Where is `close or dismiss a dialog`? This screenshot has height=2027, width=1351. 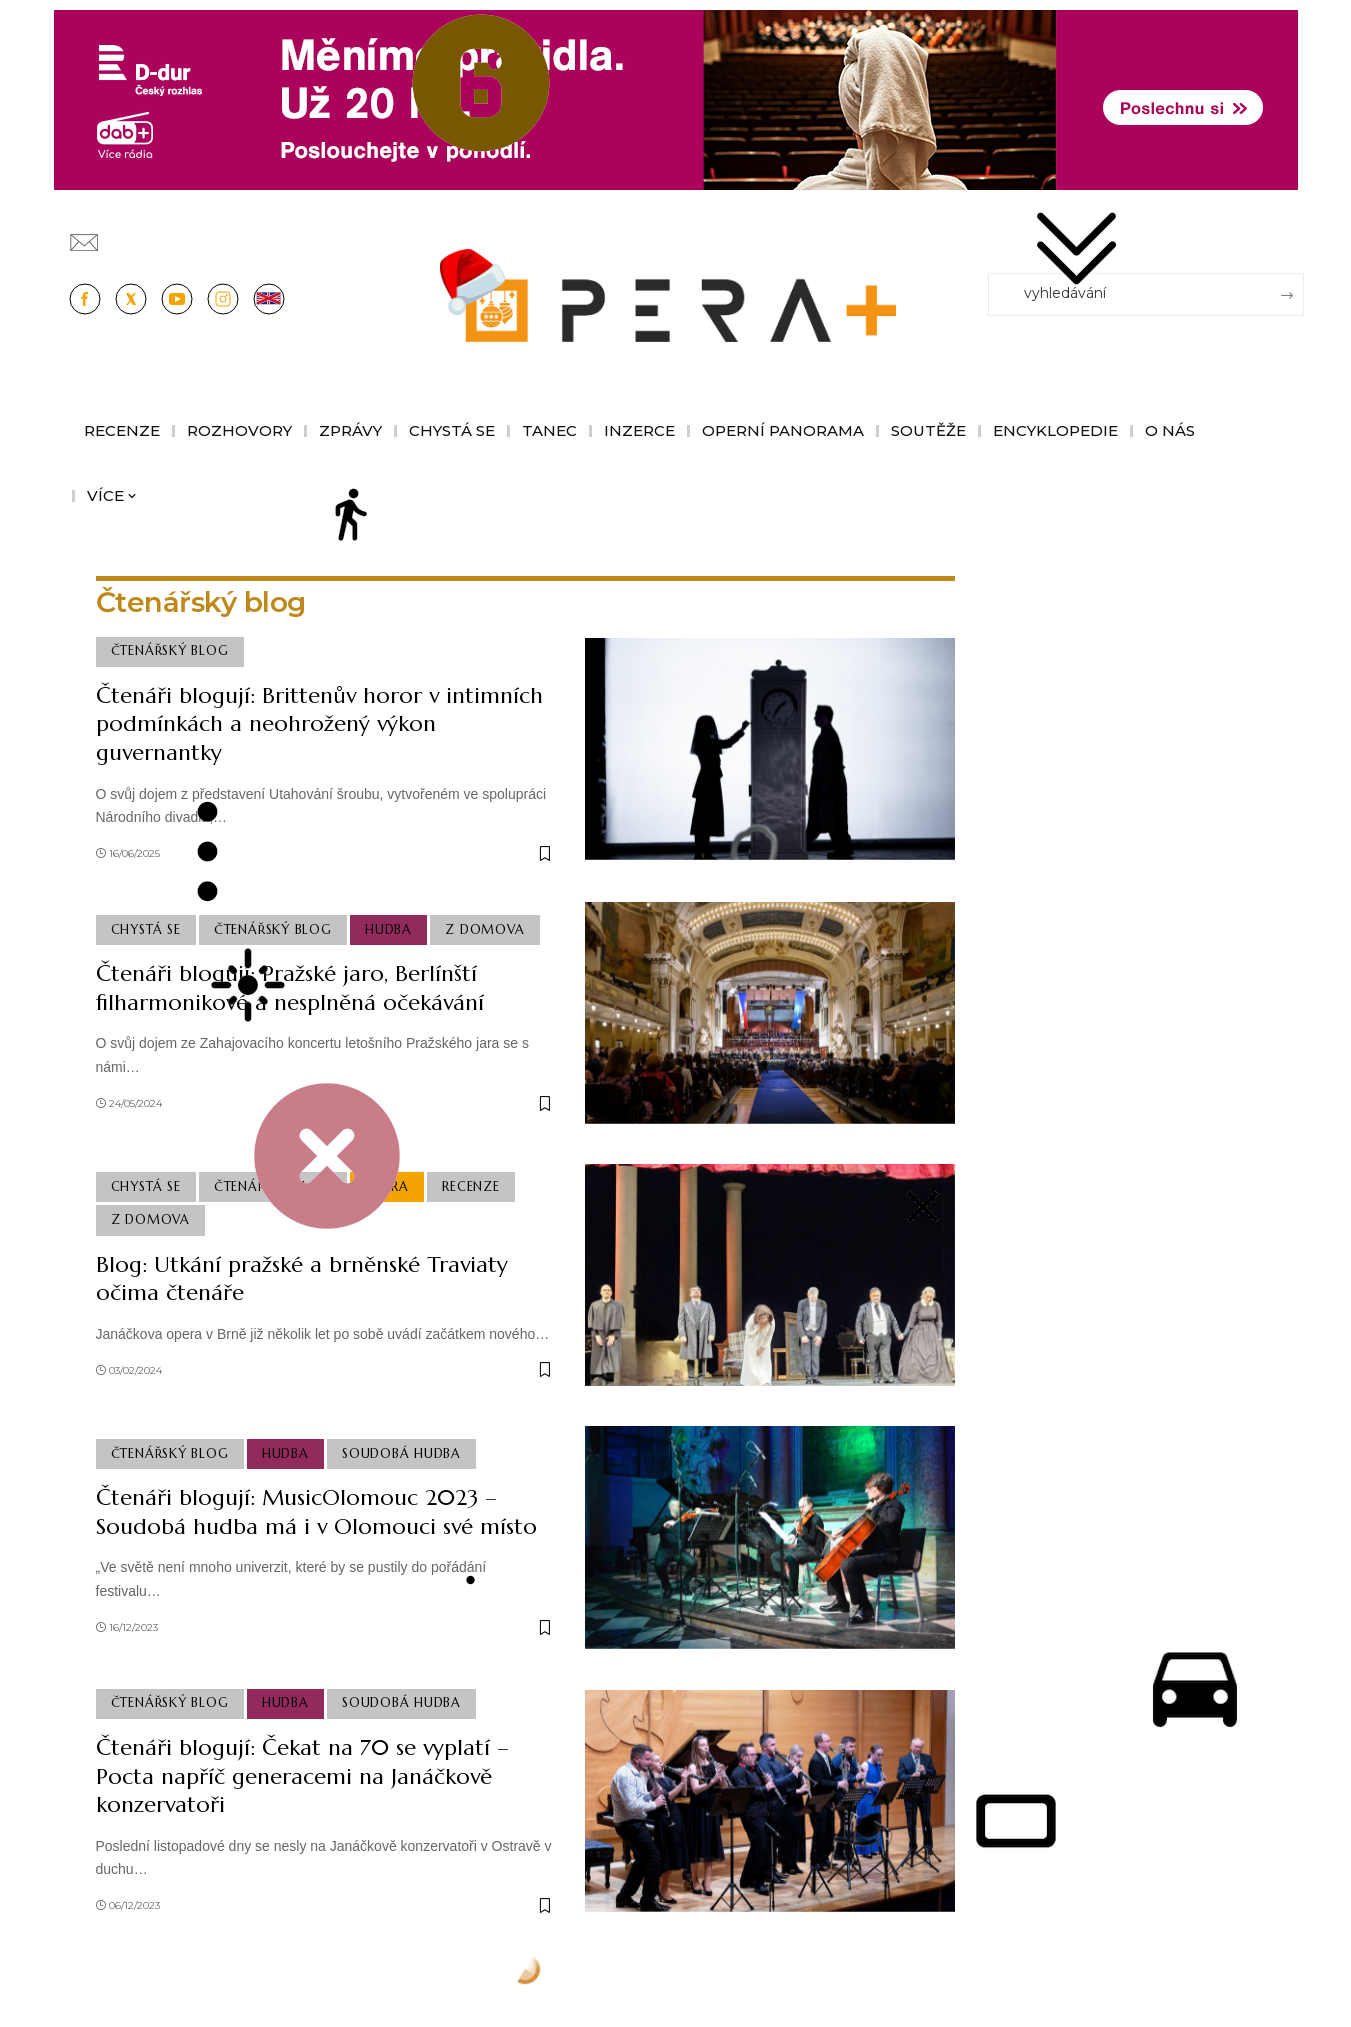 close or dismiss a dialog is located at coordinates (327, 1156).